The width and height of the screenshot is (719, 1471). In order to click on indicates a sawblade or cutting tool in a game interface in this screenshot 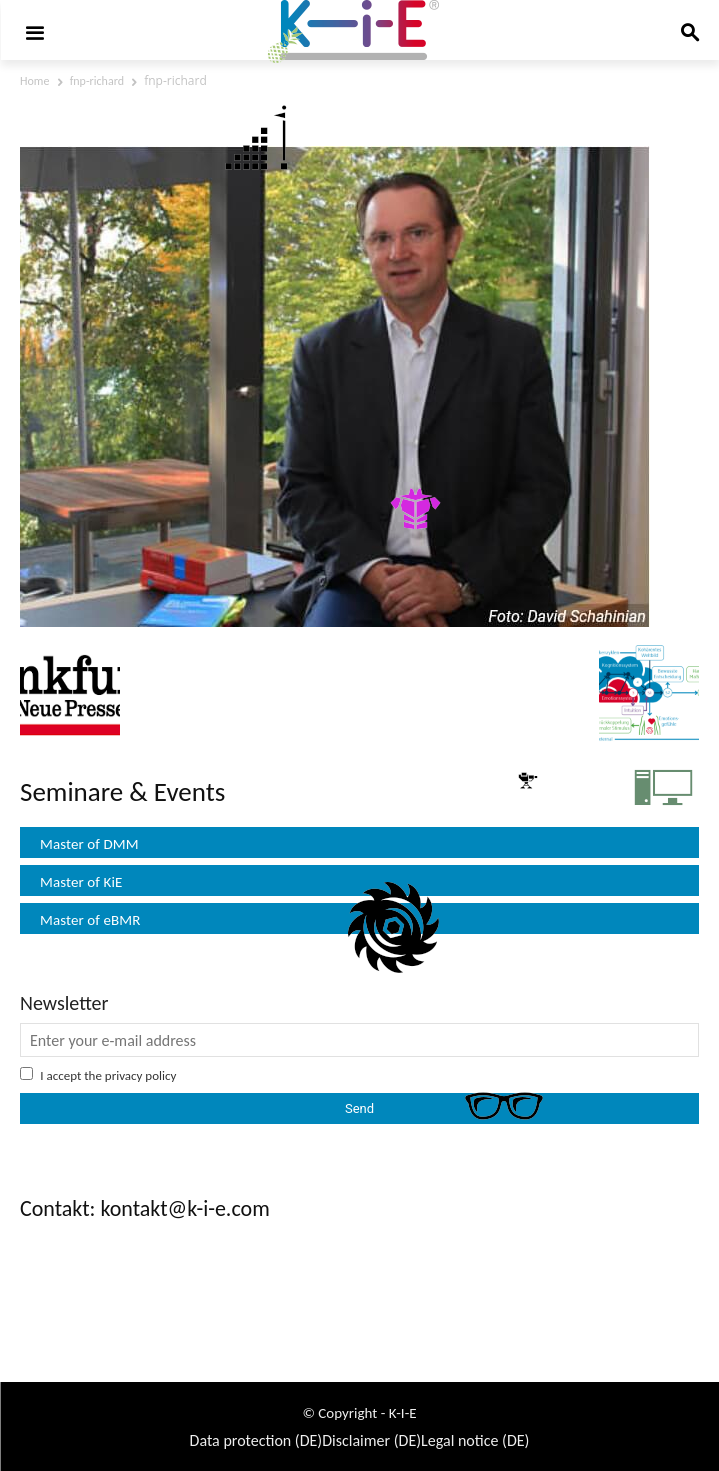, I will do `click(393, 926)`.